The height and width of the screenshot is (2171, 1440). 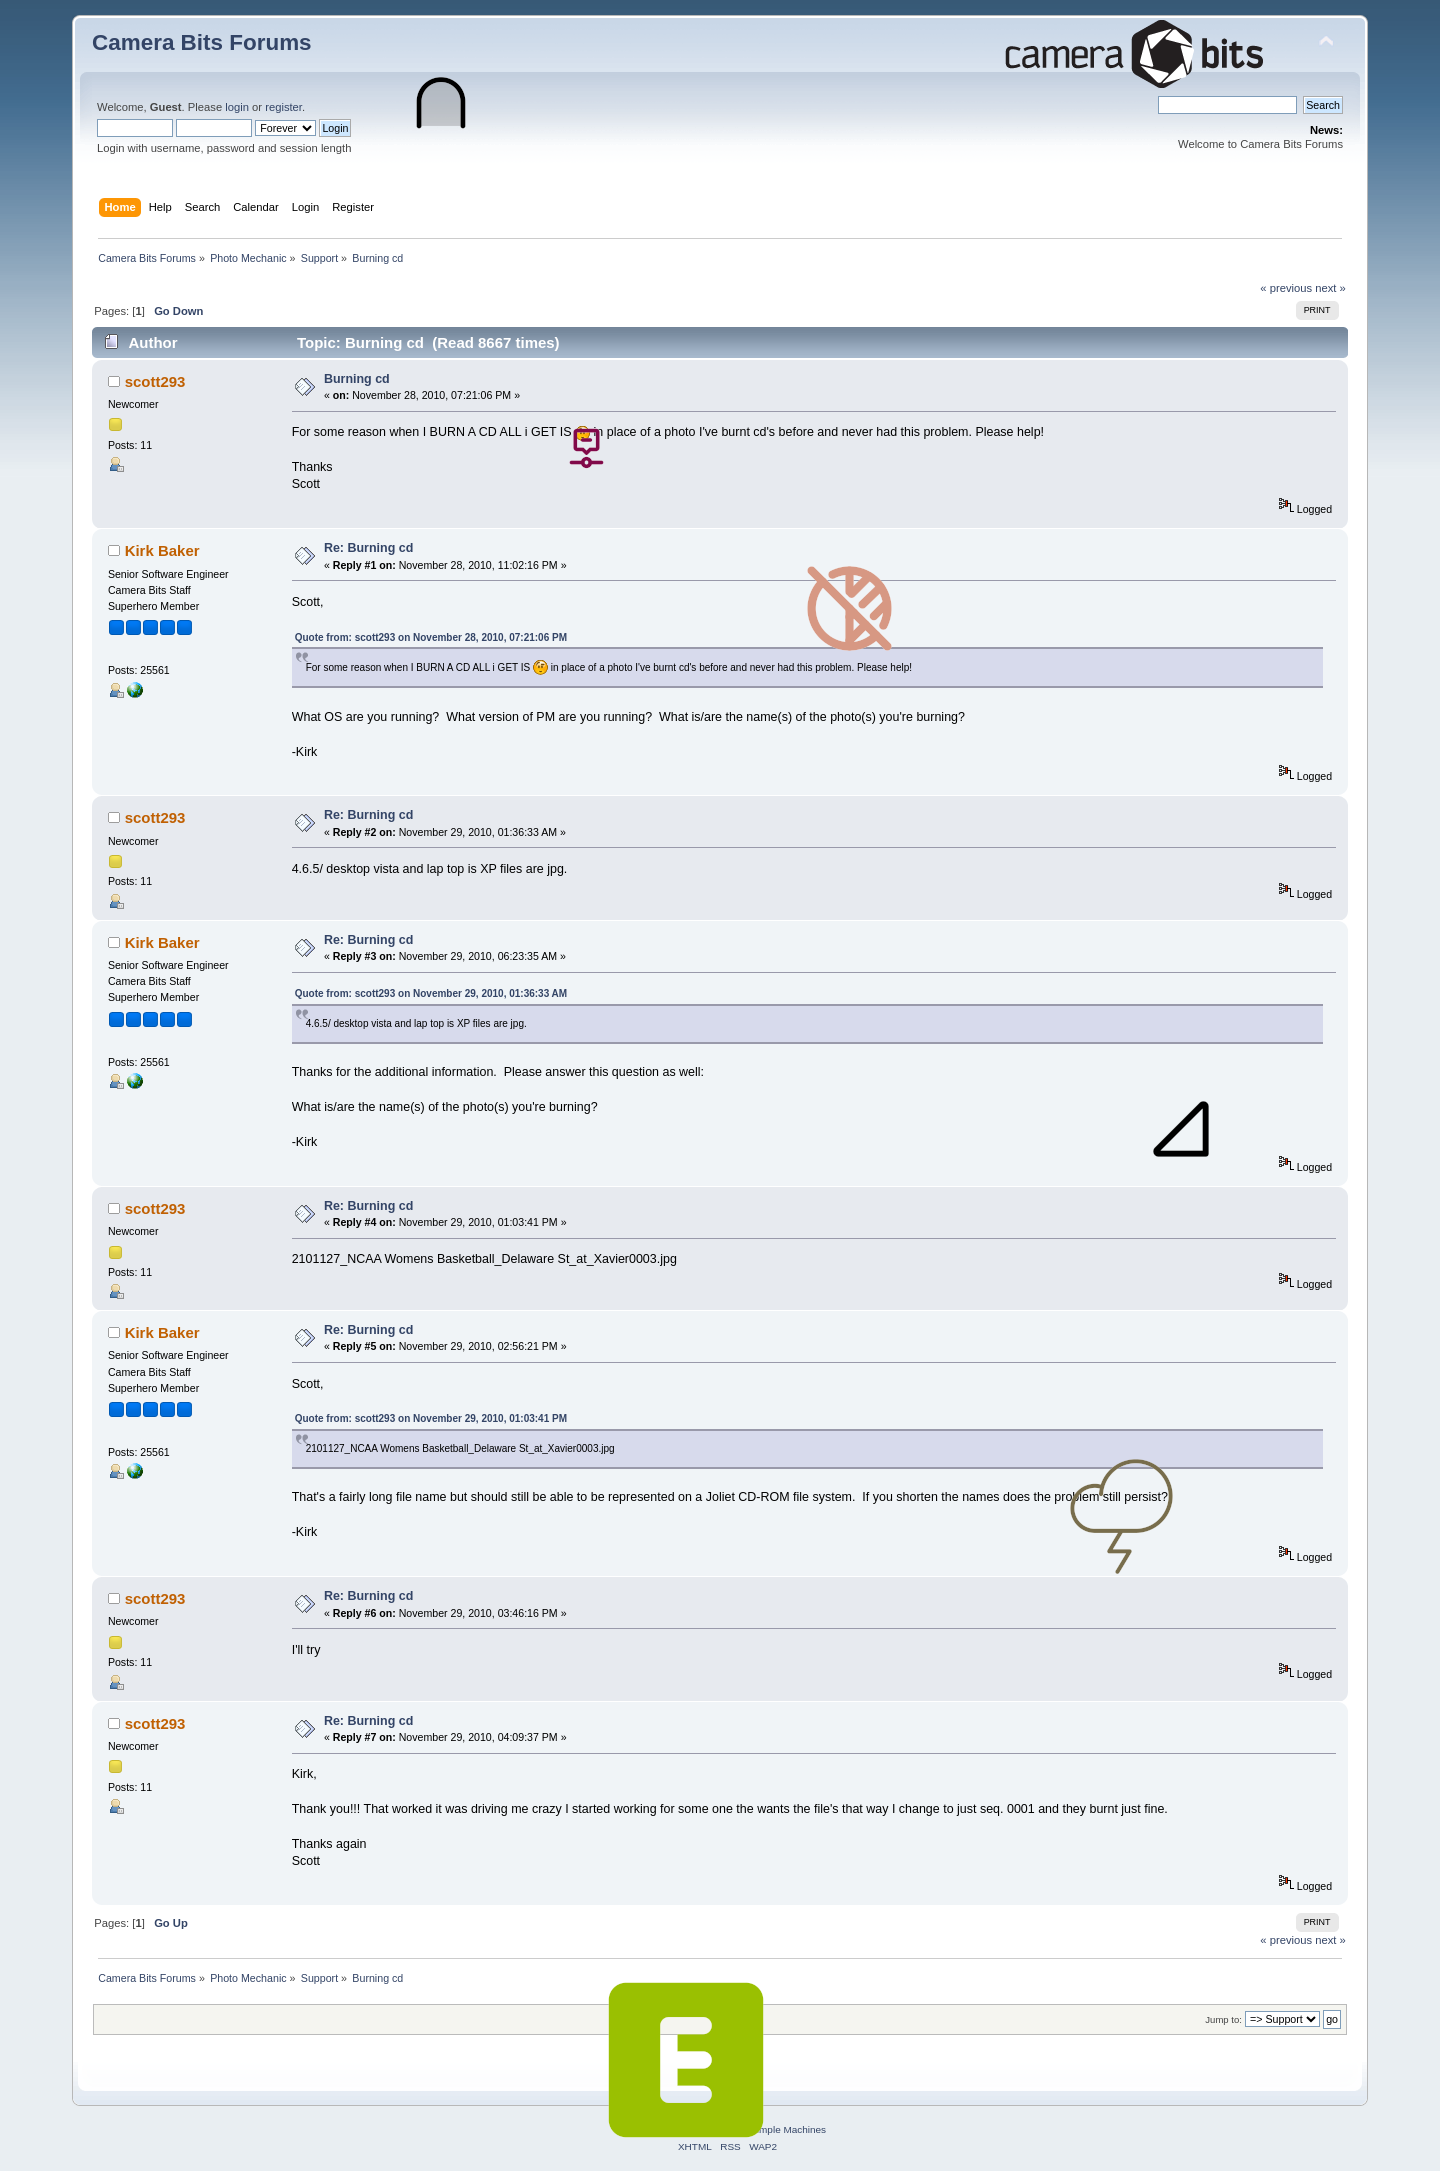 What do you see at coordinates (441, 104) in the screenshot?
I see `represents set intersection in data operations` at bounding box center [441, 104].